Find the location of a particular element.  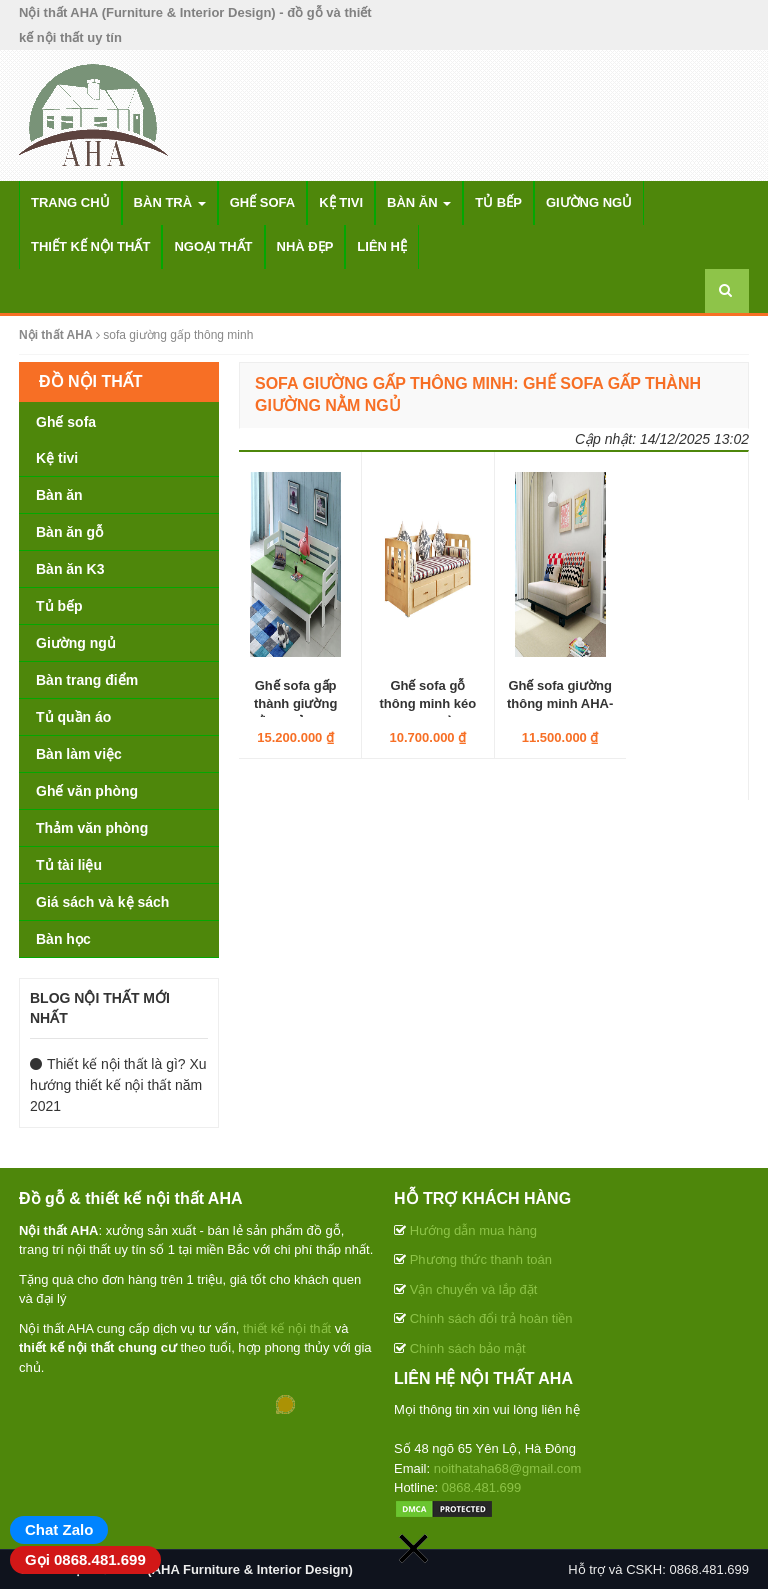

open signal messenger is located at coordinates (285, 1404).